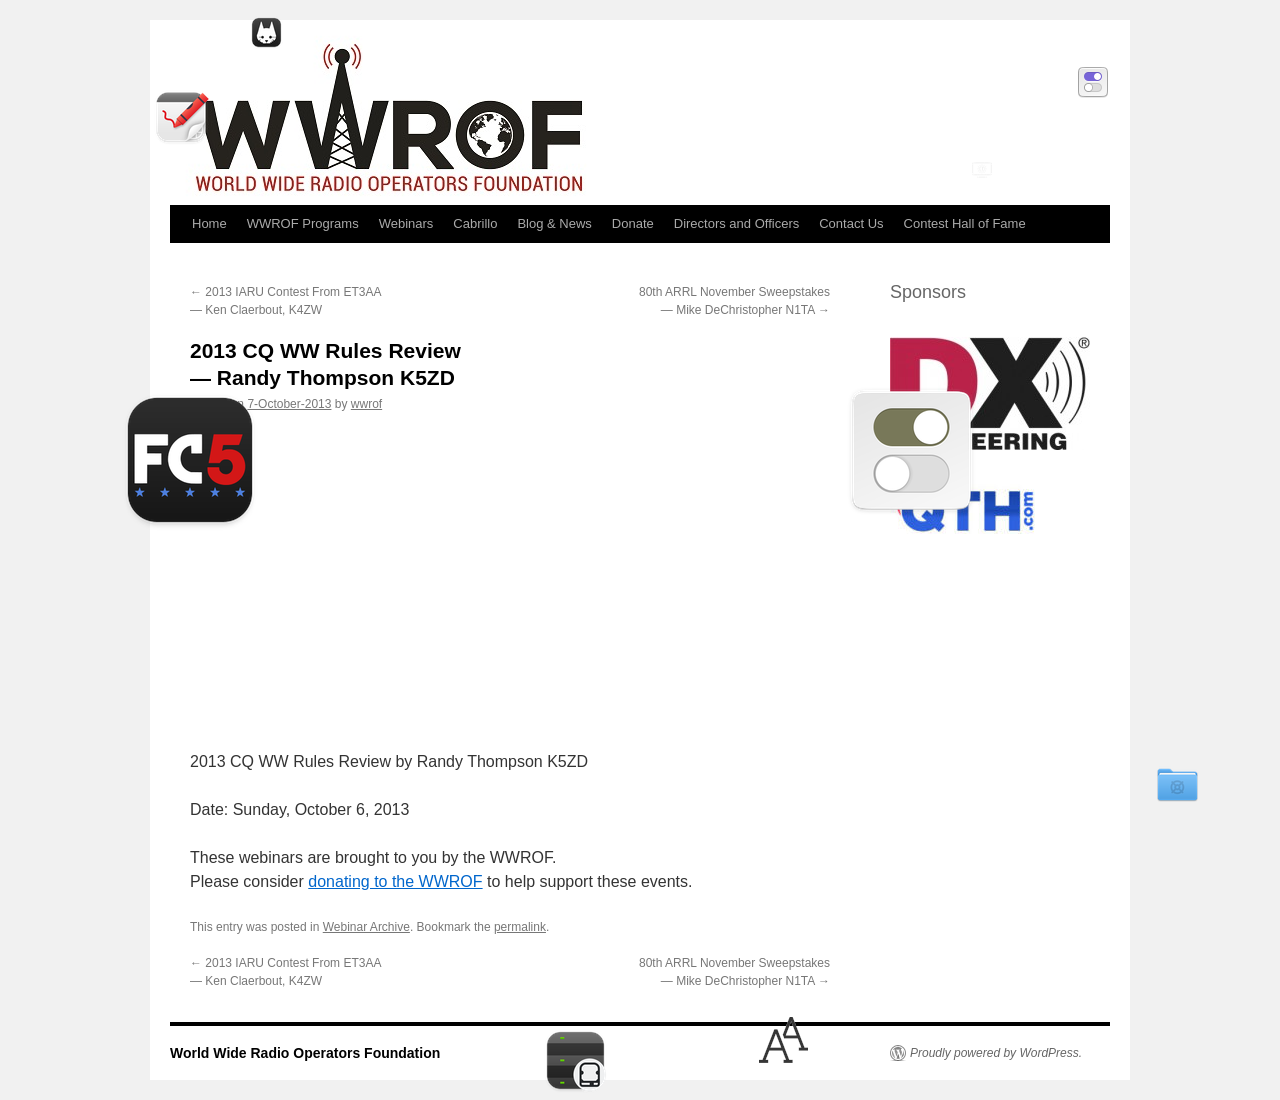 The height and width of the screenshot is (1100, 1280). Describe the element at coordinates (783, 1041) in the screenshot. I see `access font settings and typography options` at that location.